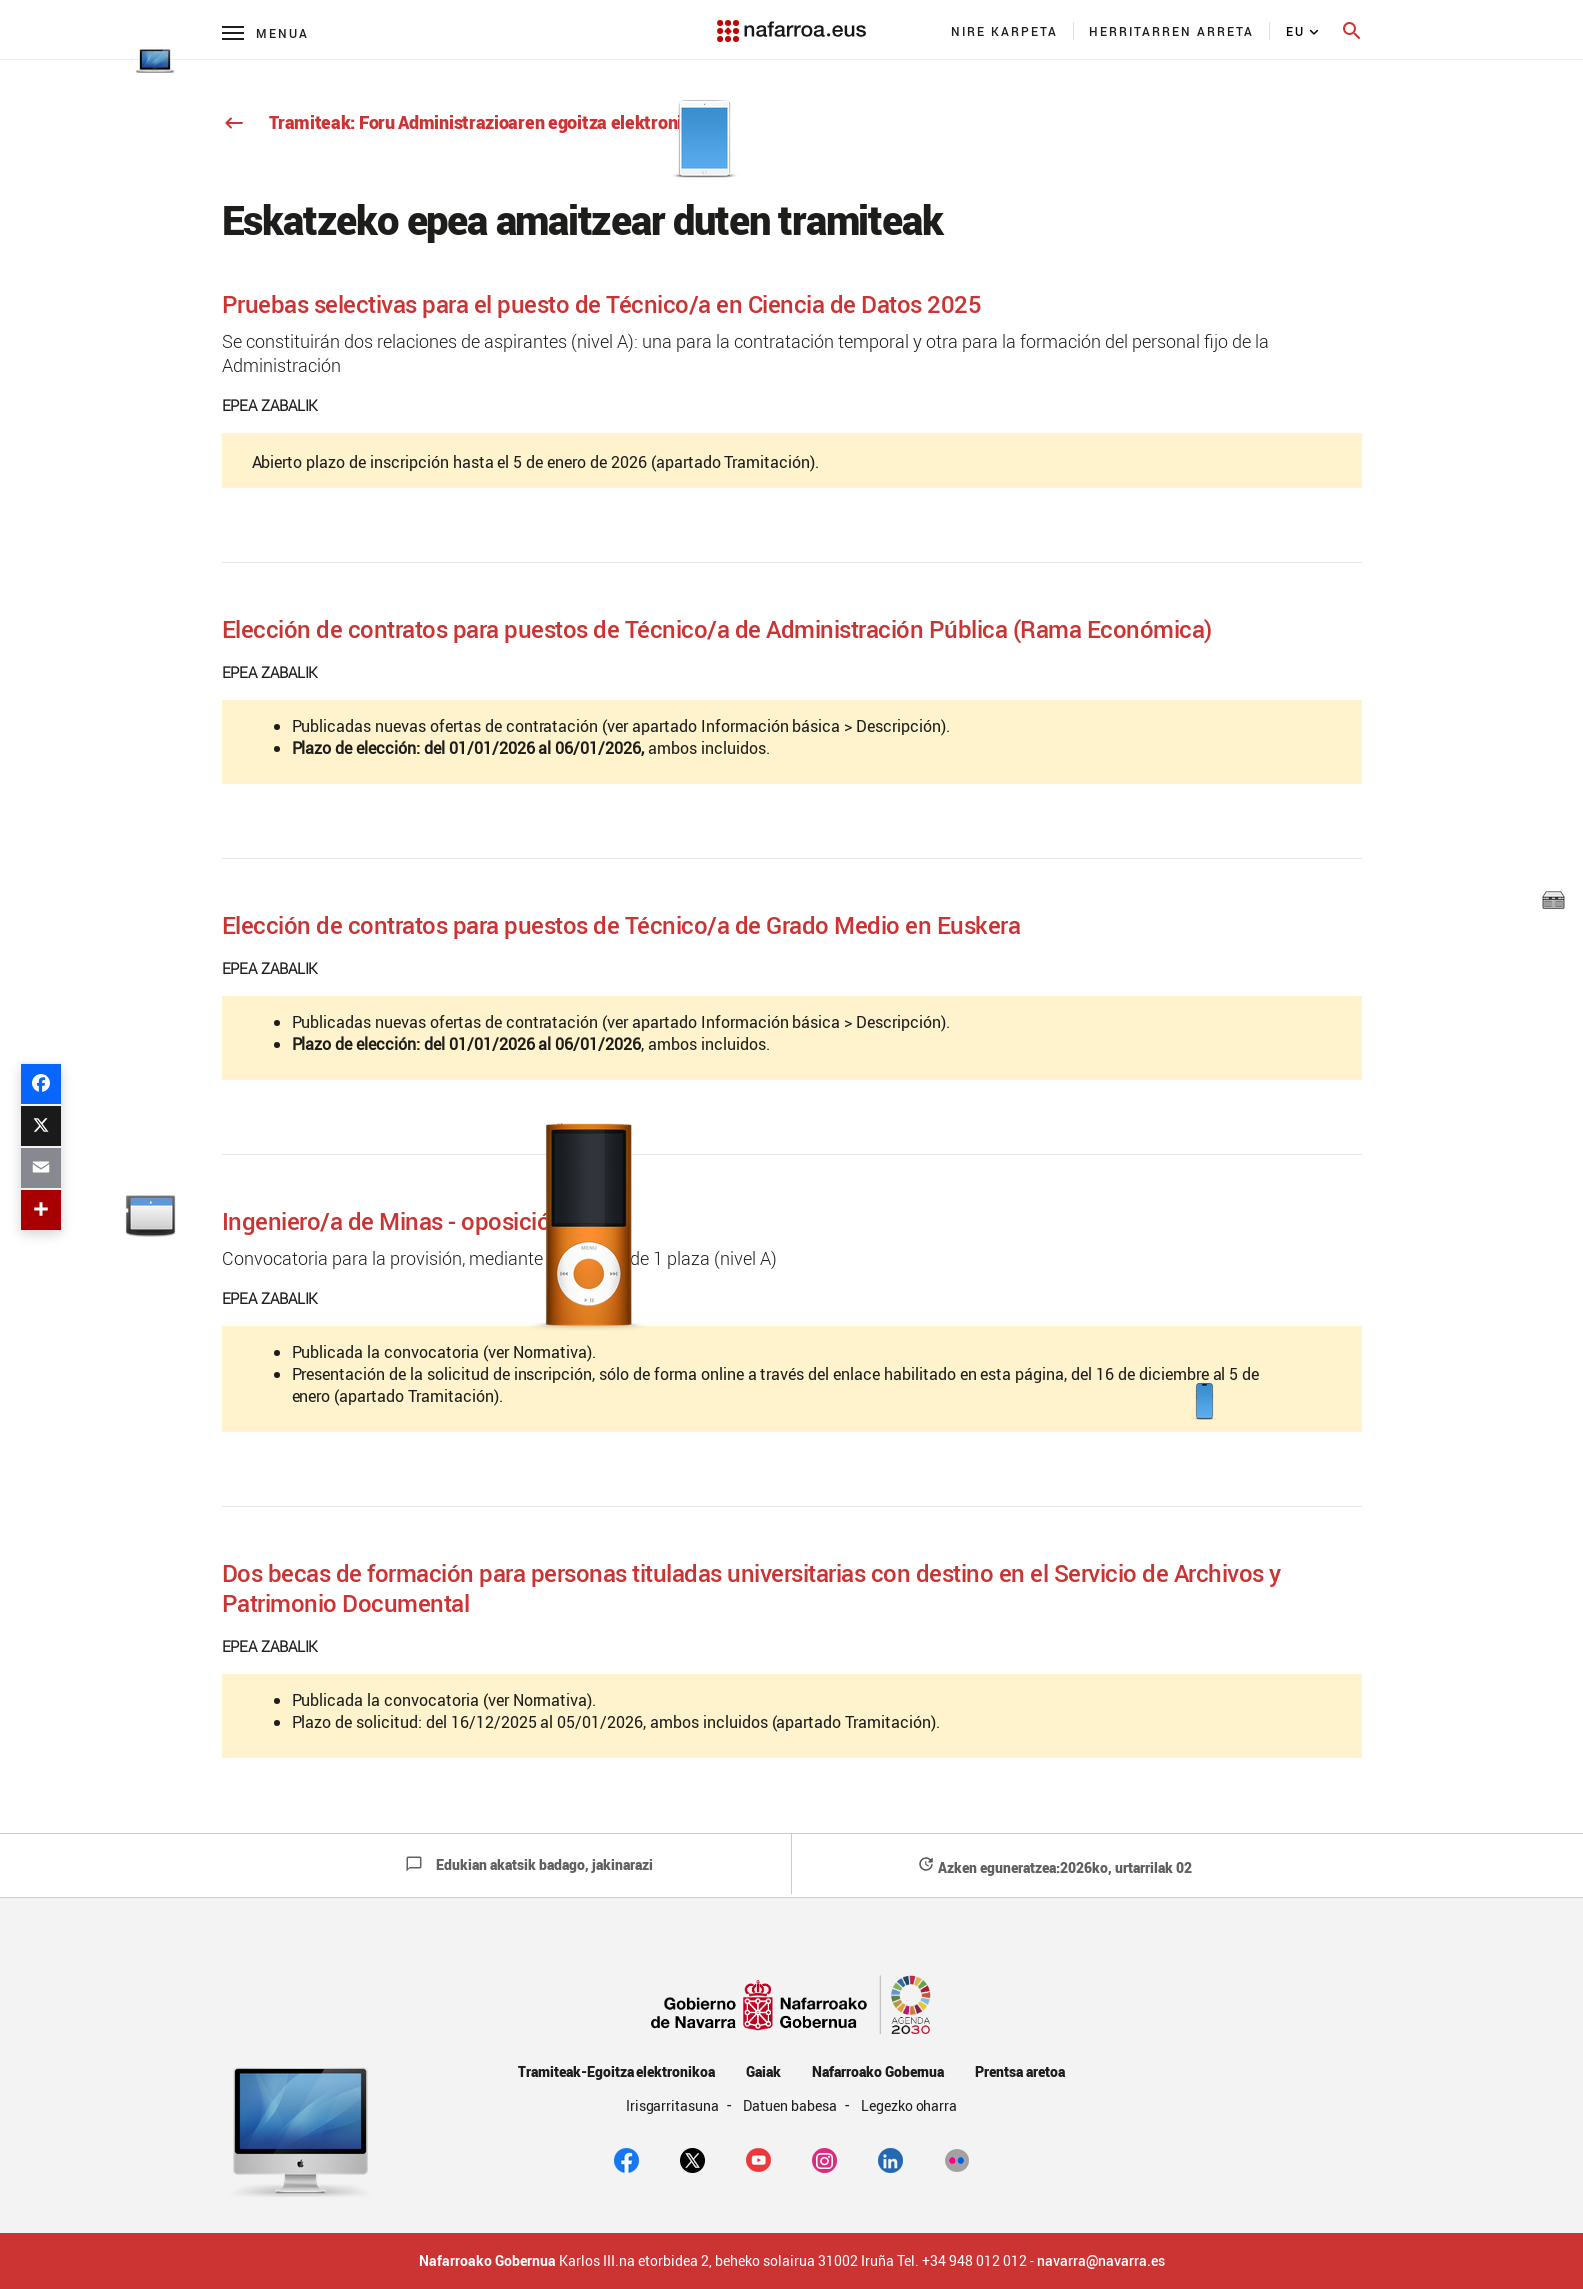  What do you see at coordinates (150, 1215) in the screenshot?
I see `open adobe xd application` at bounding box center [150, 1215].